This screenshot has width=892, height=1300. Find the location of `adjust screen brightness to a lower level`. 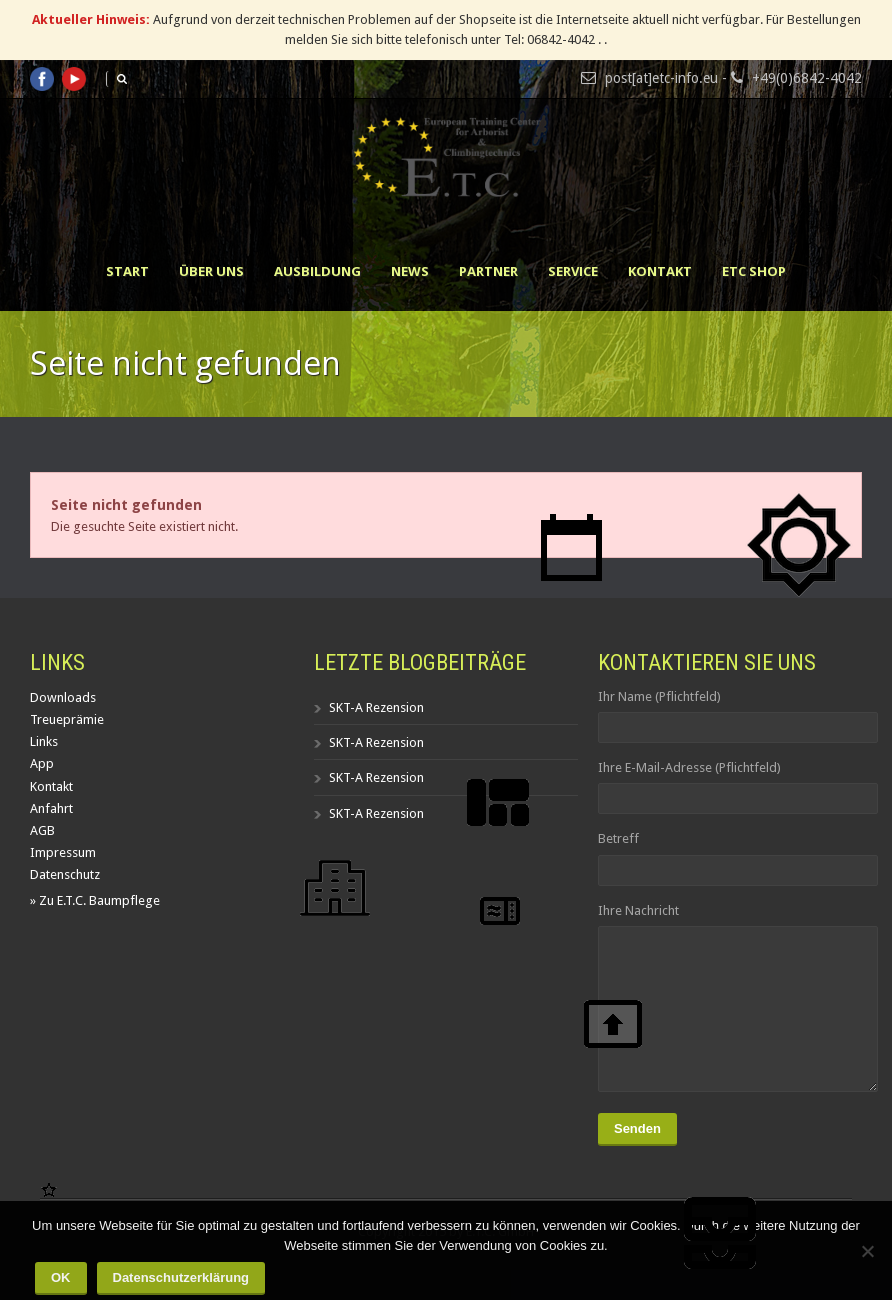

adjust screen brightness to a lower level is located at coordinates (799, 545).